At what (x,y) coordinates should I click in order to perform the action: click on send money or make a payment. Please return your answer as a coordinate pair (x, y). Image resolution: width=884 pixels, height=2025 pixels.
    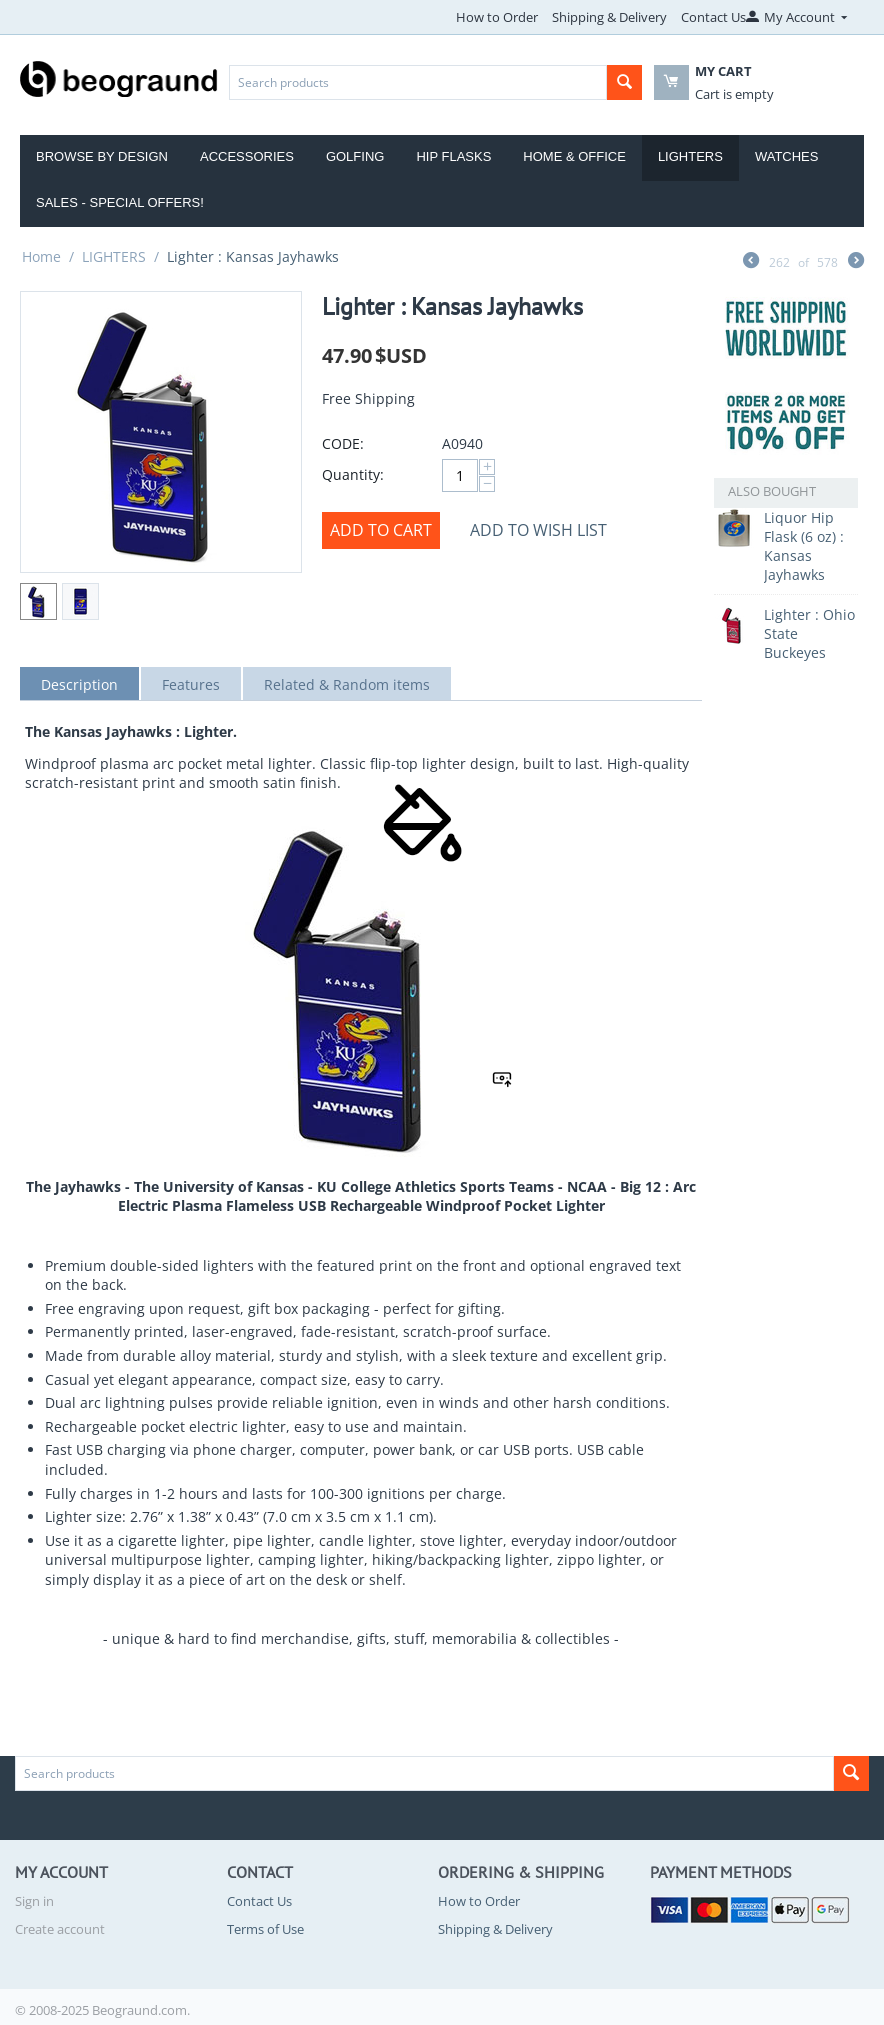
    Looking at the image, I should click on (502, 1078).